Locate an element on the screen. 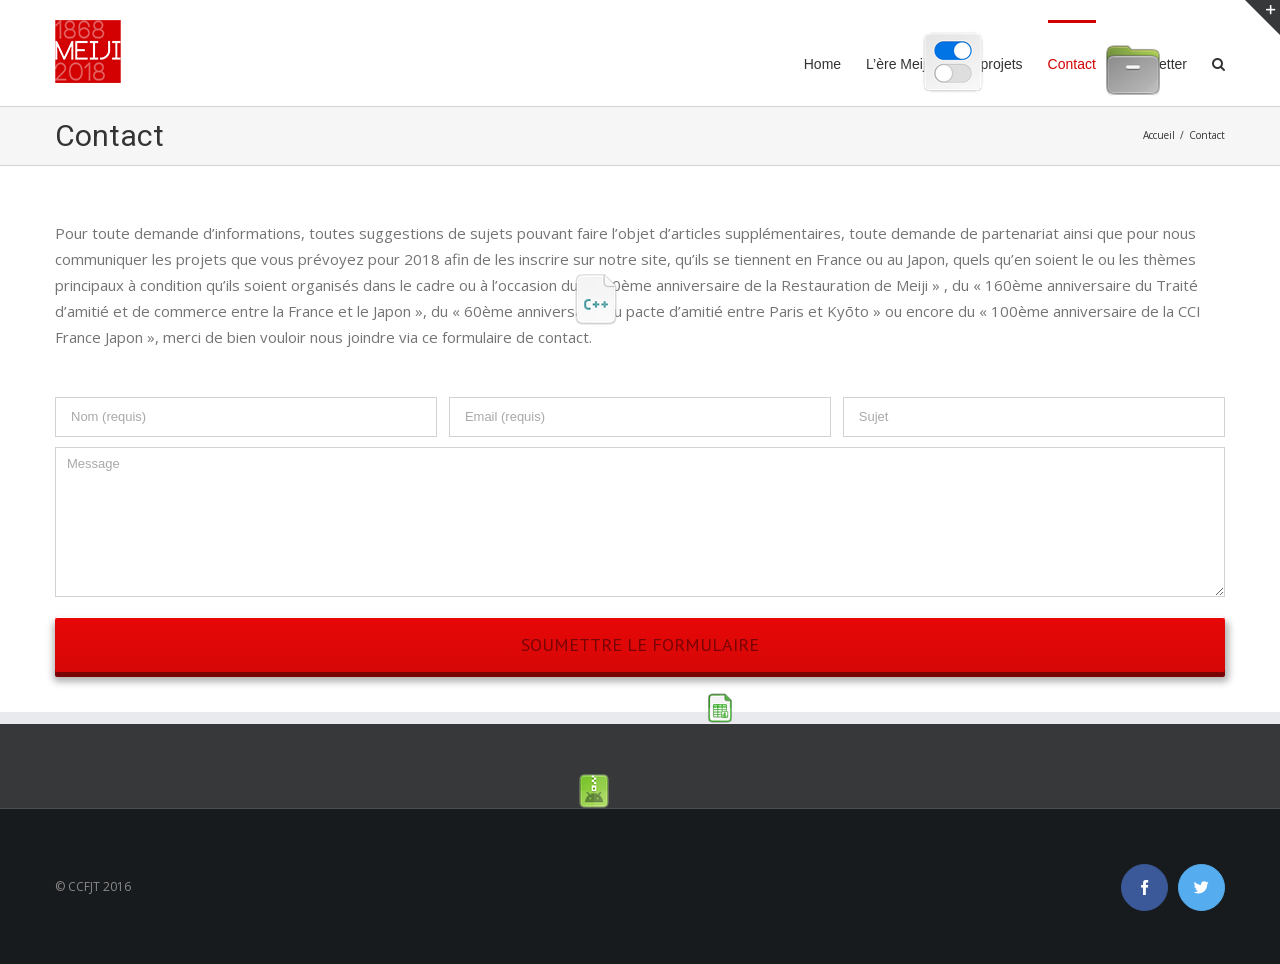 The image size is (1280, 964). open system settings or preferences is located at coordinates (953, 62).